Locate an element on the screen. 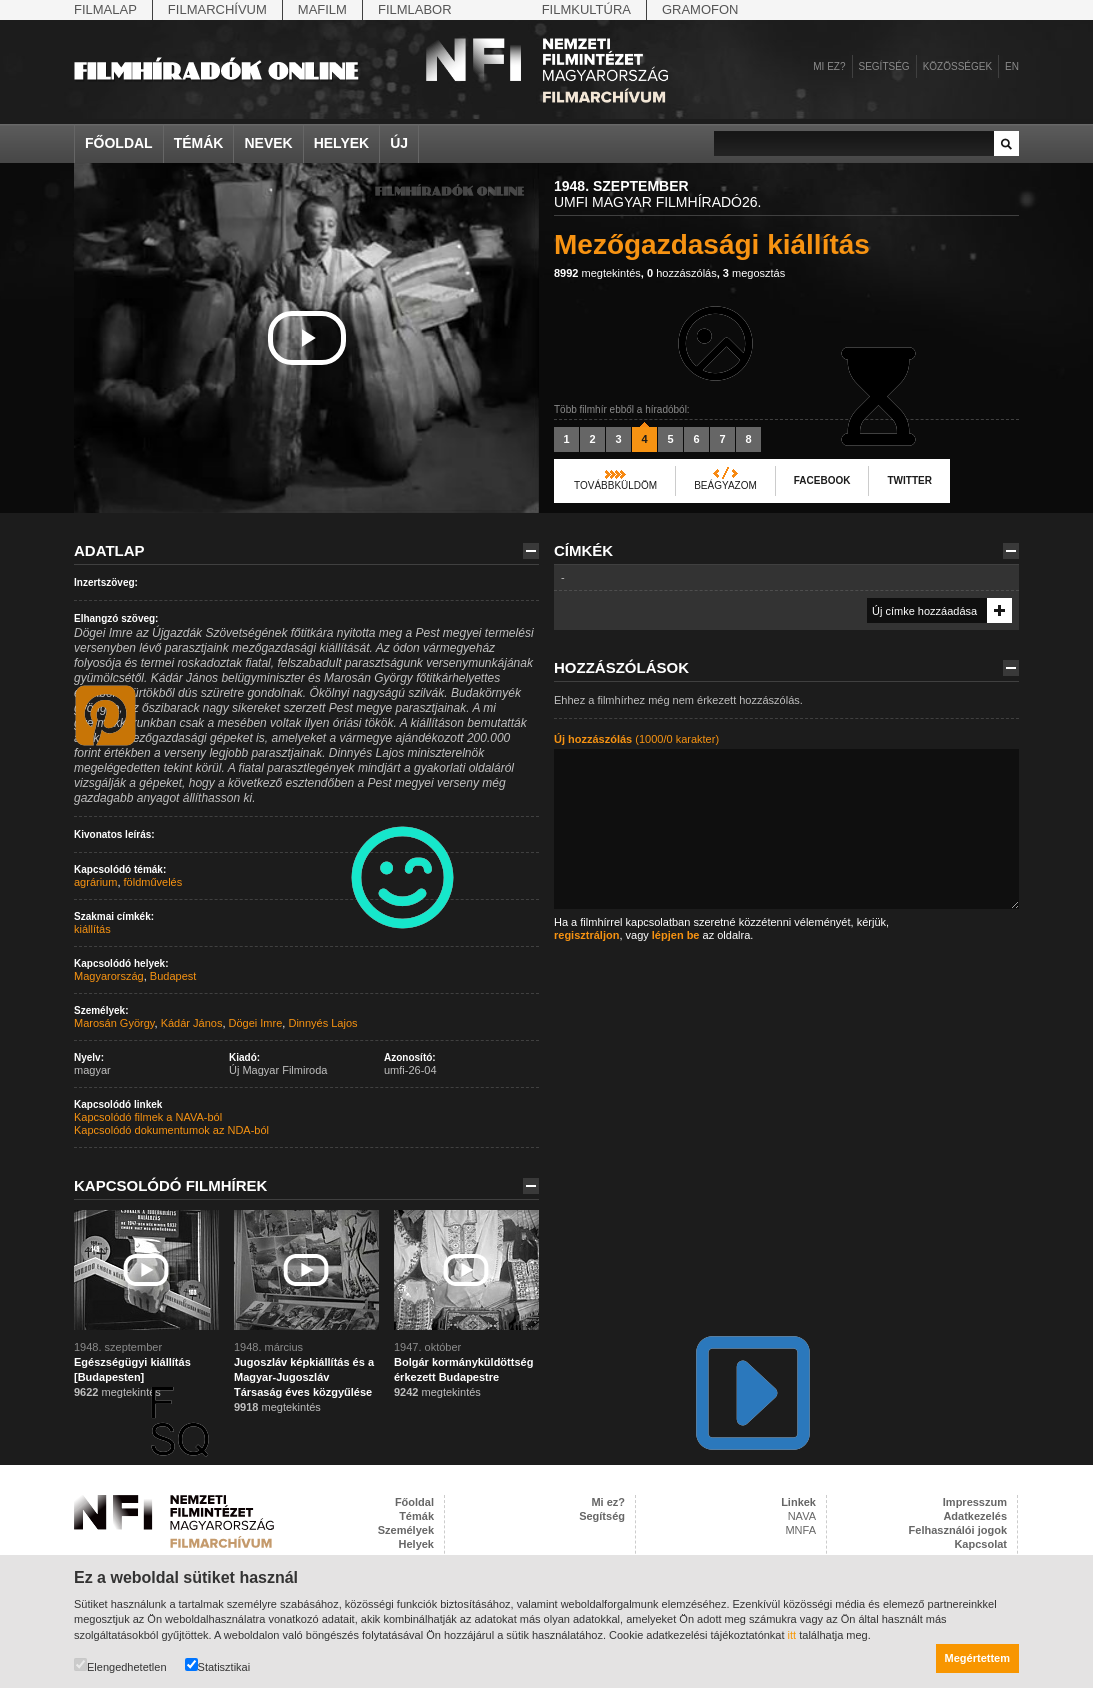 This screenshot has width=1093, height=1688. play media or start video is located at coordinates (753, 1393).